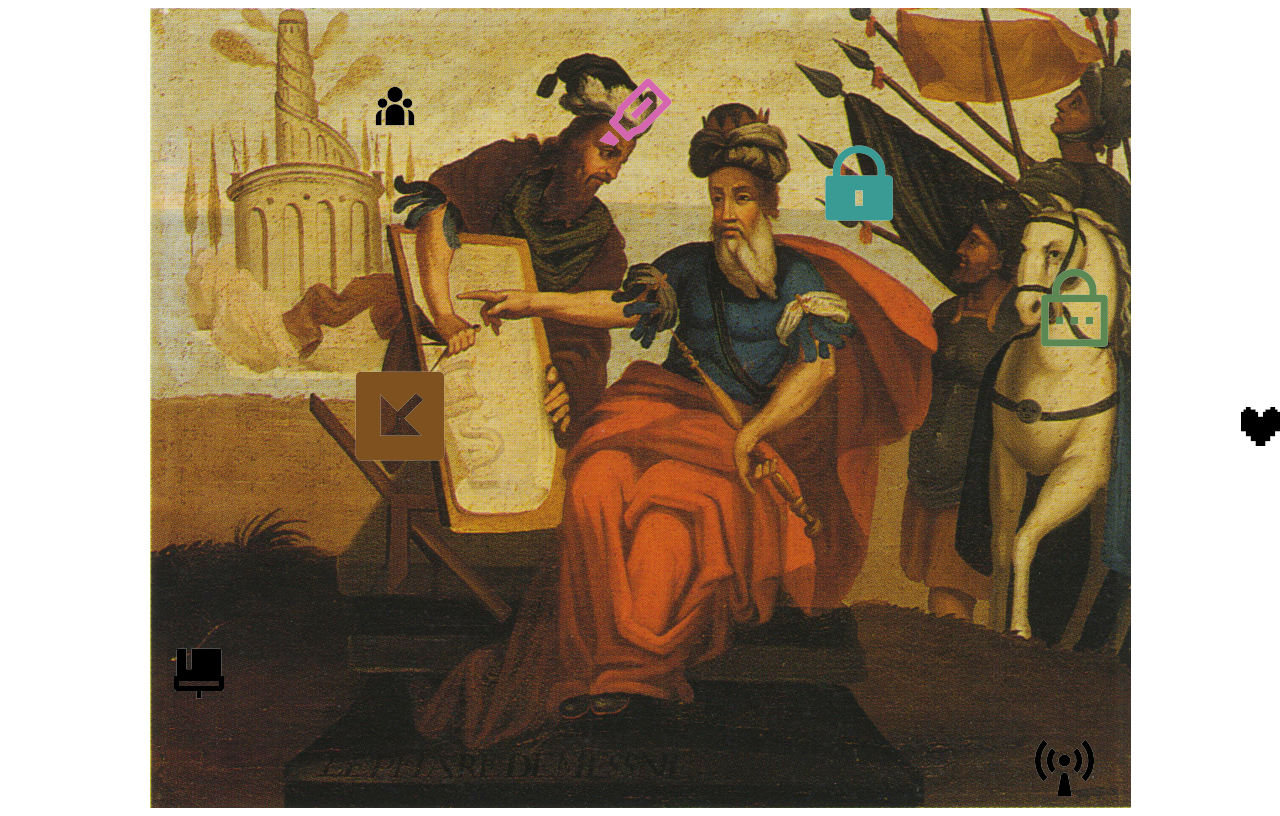 The width and height of the screenshot is (1280, 816). What do you see at coordinates (199, 671) in the screenshot?
I see `access brush or painting tools` at bounding box center [199, 671].